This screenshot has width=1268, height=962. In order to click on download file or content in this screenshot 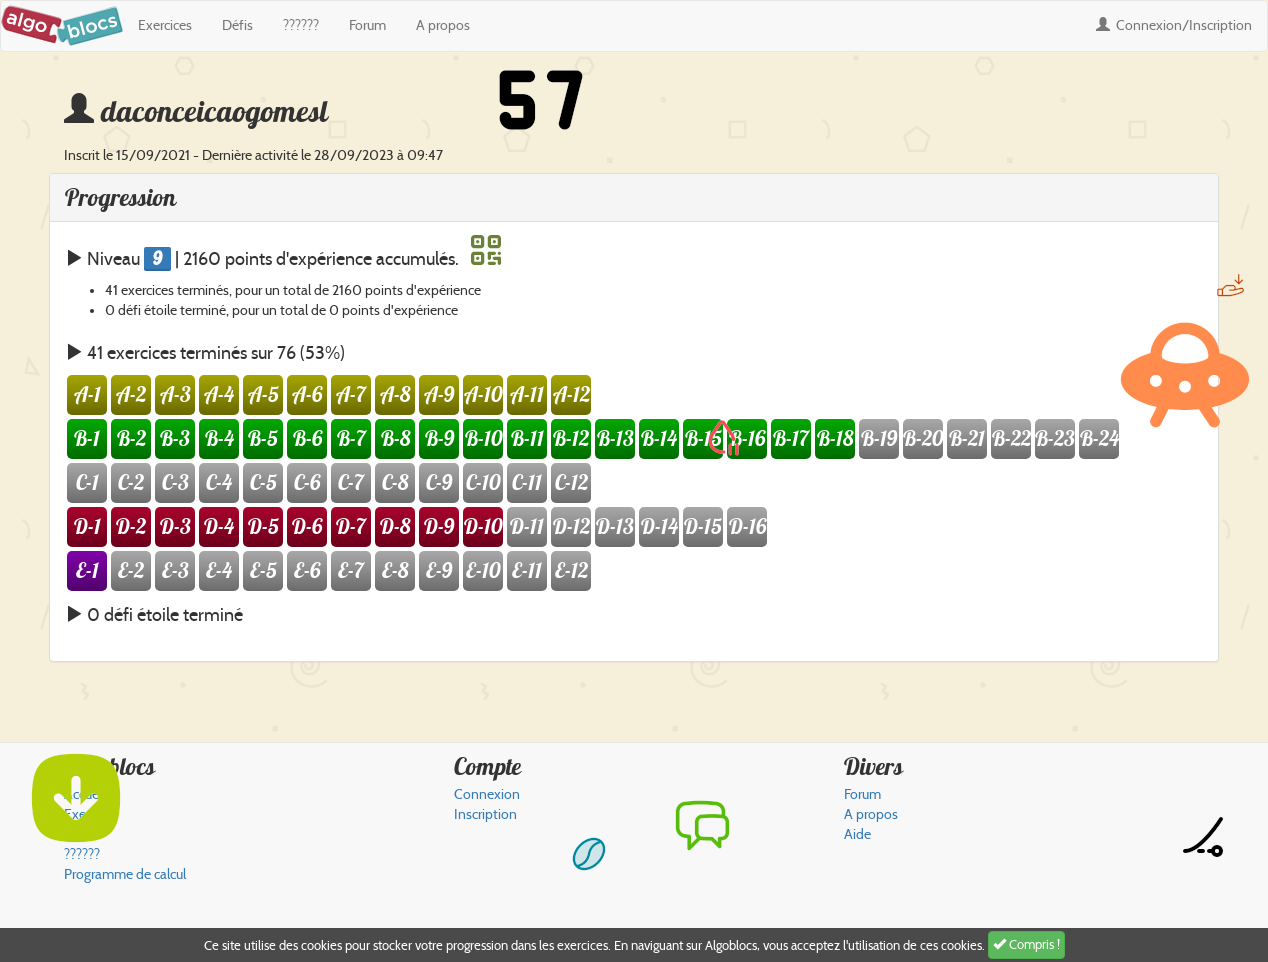, I will do `click(76, 798)`.